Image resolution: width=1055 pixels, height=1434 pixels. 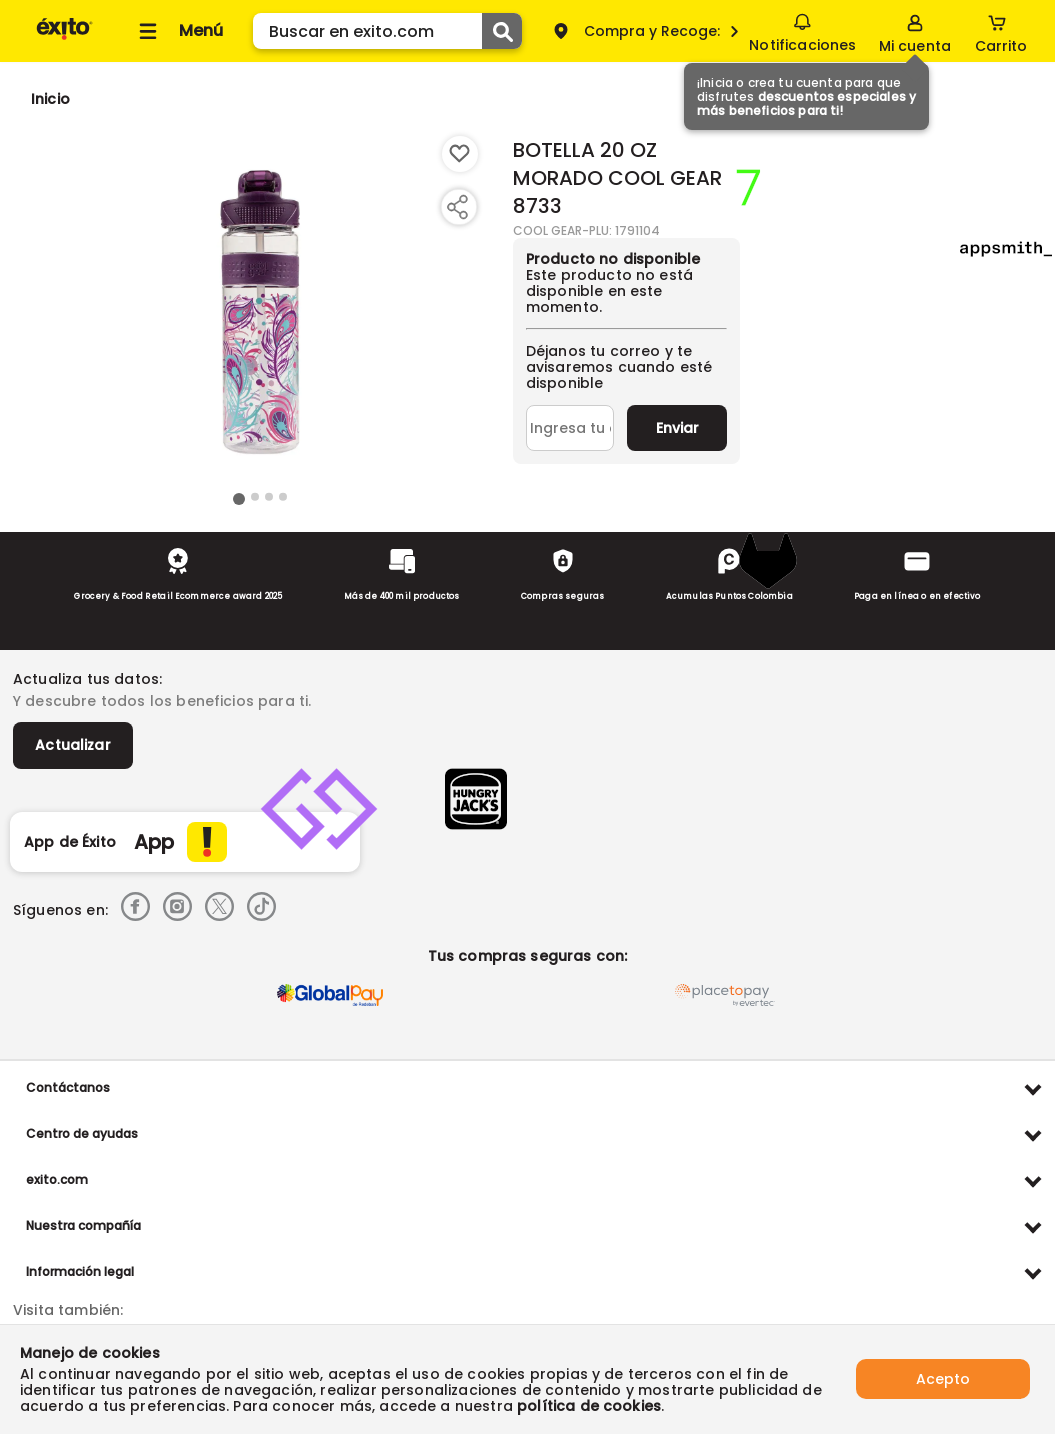 I want to click on select or insert the number 7, so click(x=747, y=187).